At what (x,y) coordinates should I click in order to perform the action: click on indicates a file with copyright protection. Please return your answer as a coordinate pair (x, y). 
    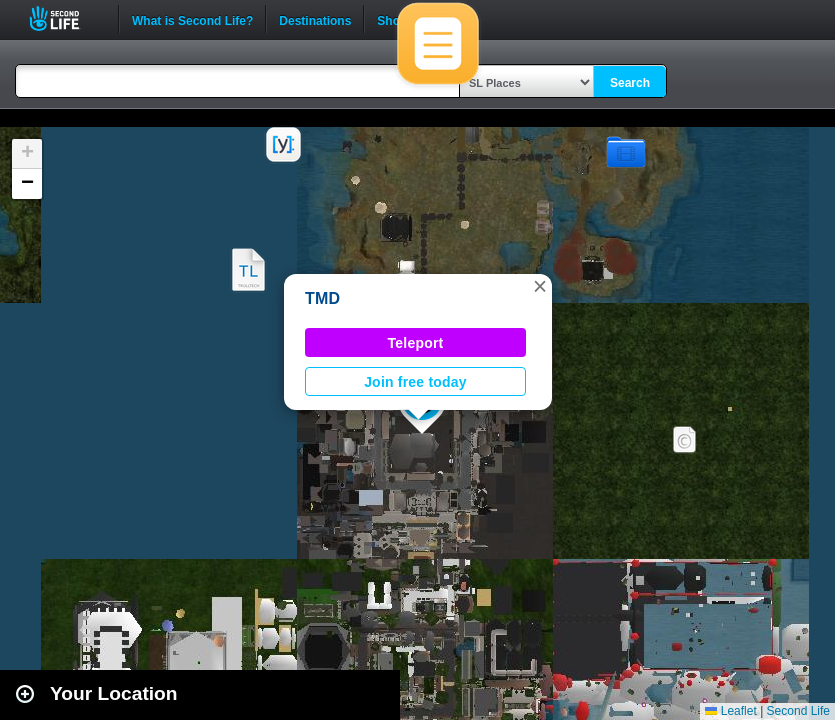
    Looking at the image, I should click on (684, 439).